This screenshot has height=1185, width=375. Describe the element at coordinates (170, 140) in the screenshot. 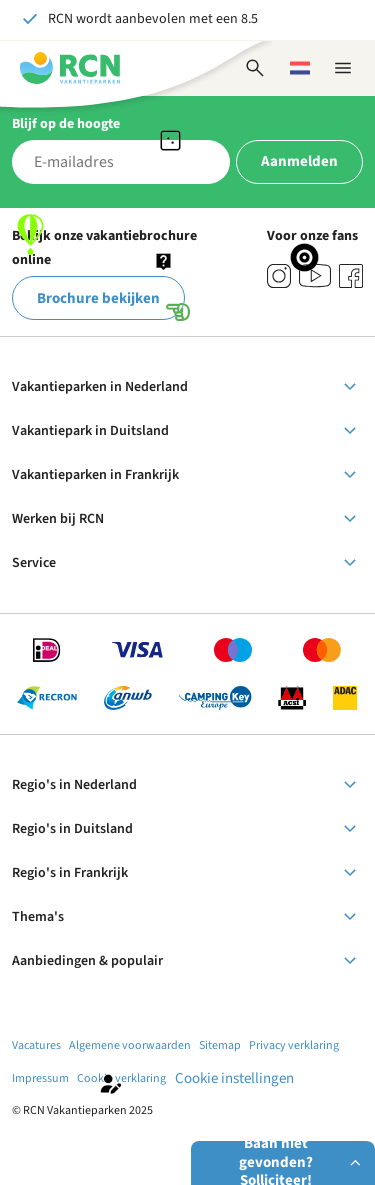

I see `roll dice or generate random number` at that location.